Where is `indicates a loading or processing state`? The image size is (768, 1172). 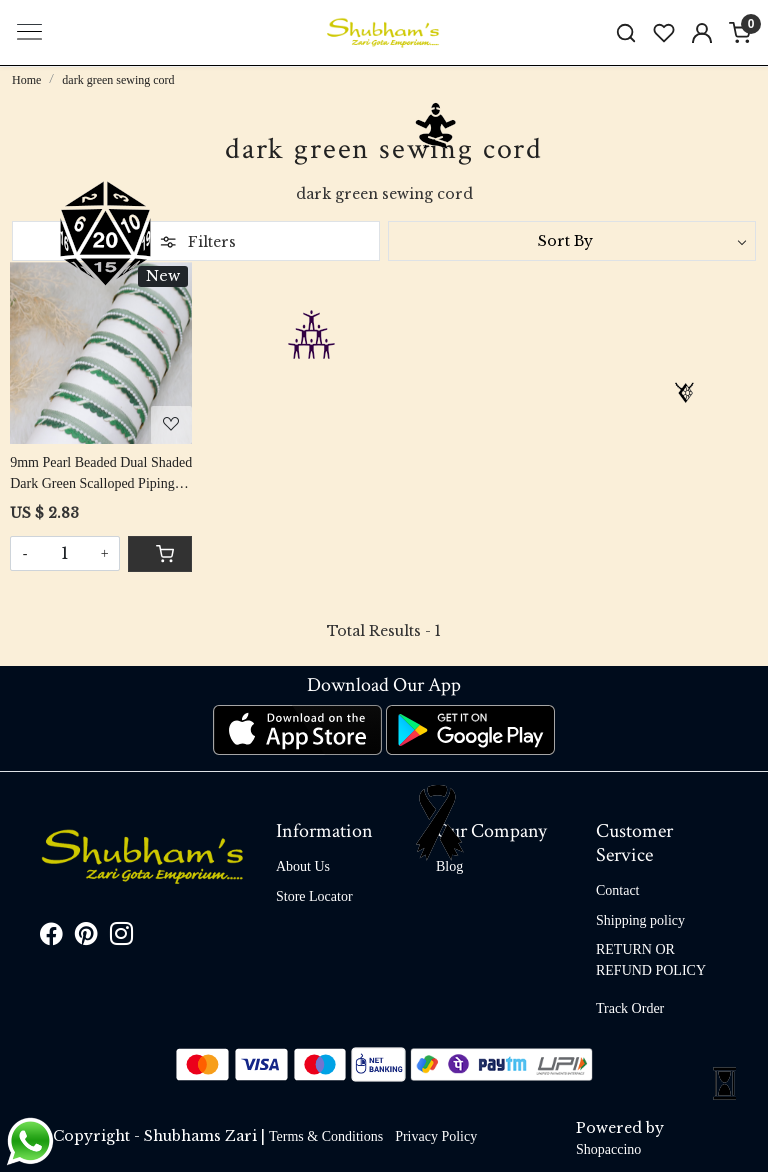 indicates a loading or processing state is located at coordinates (724, 1083).